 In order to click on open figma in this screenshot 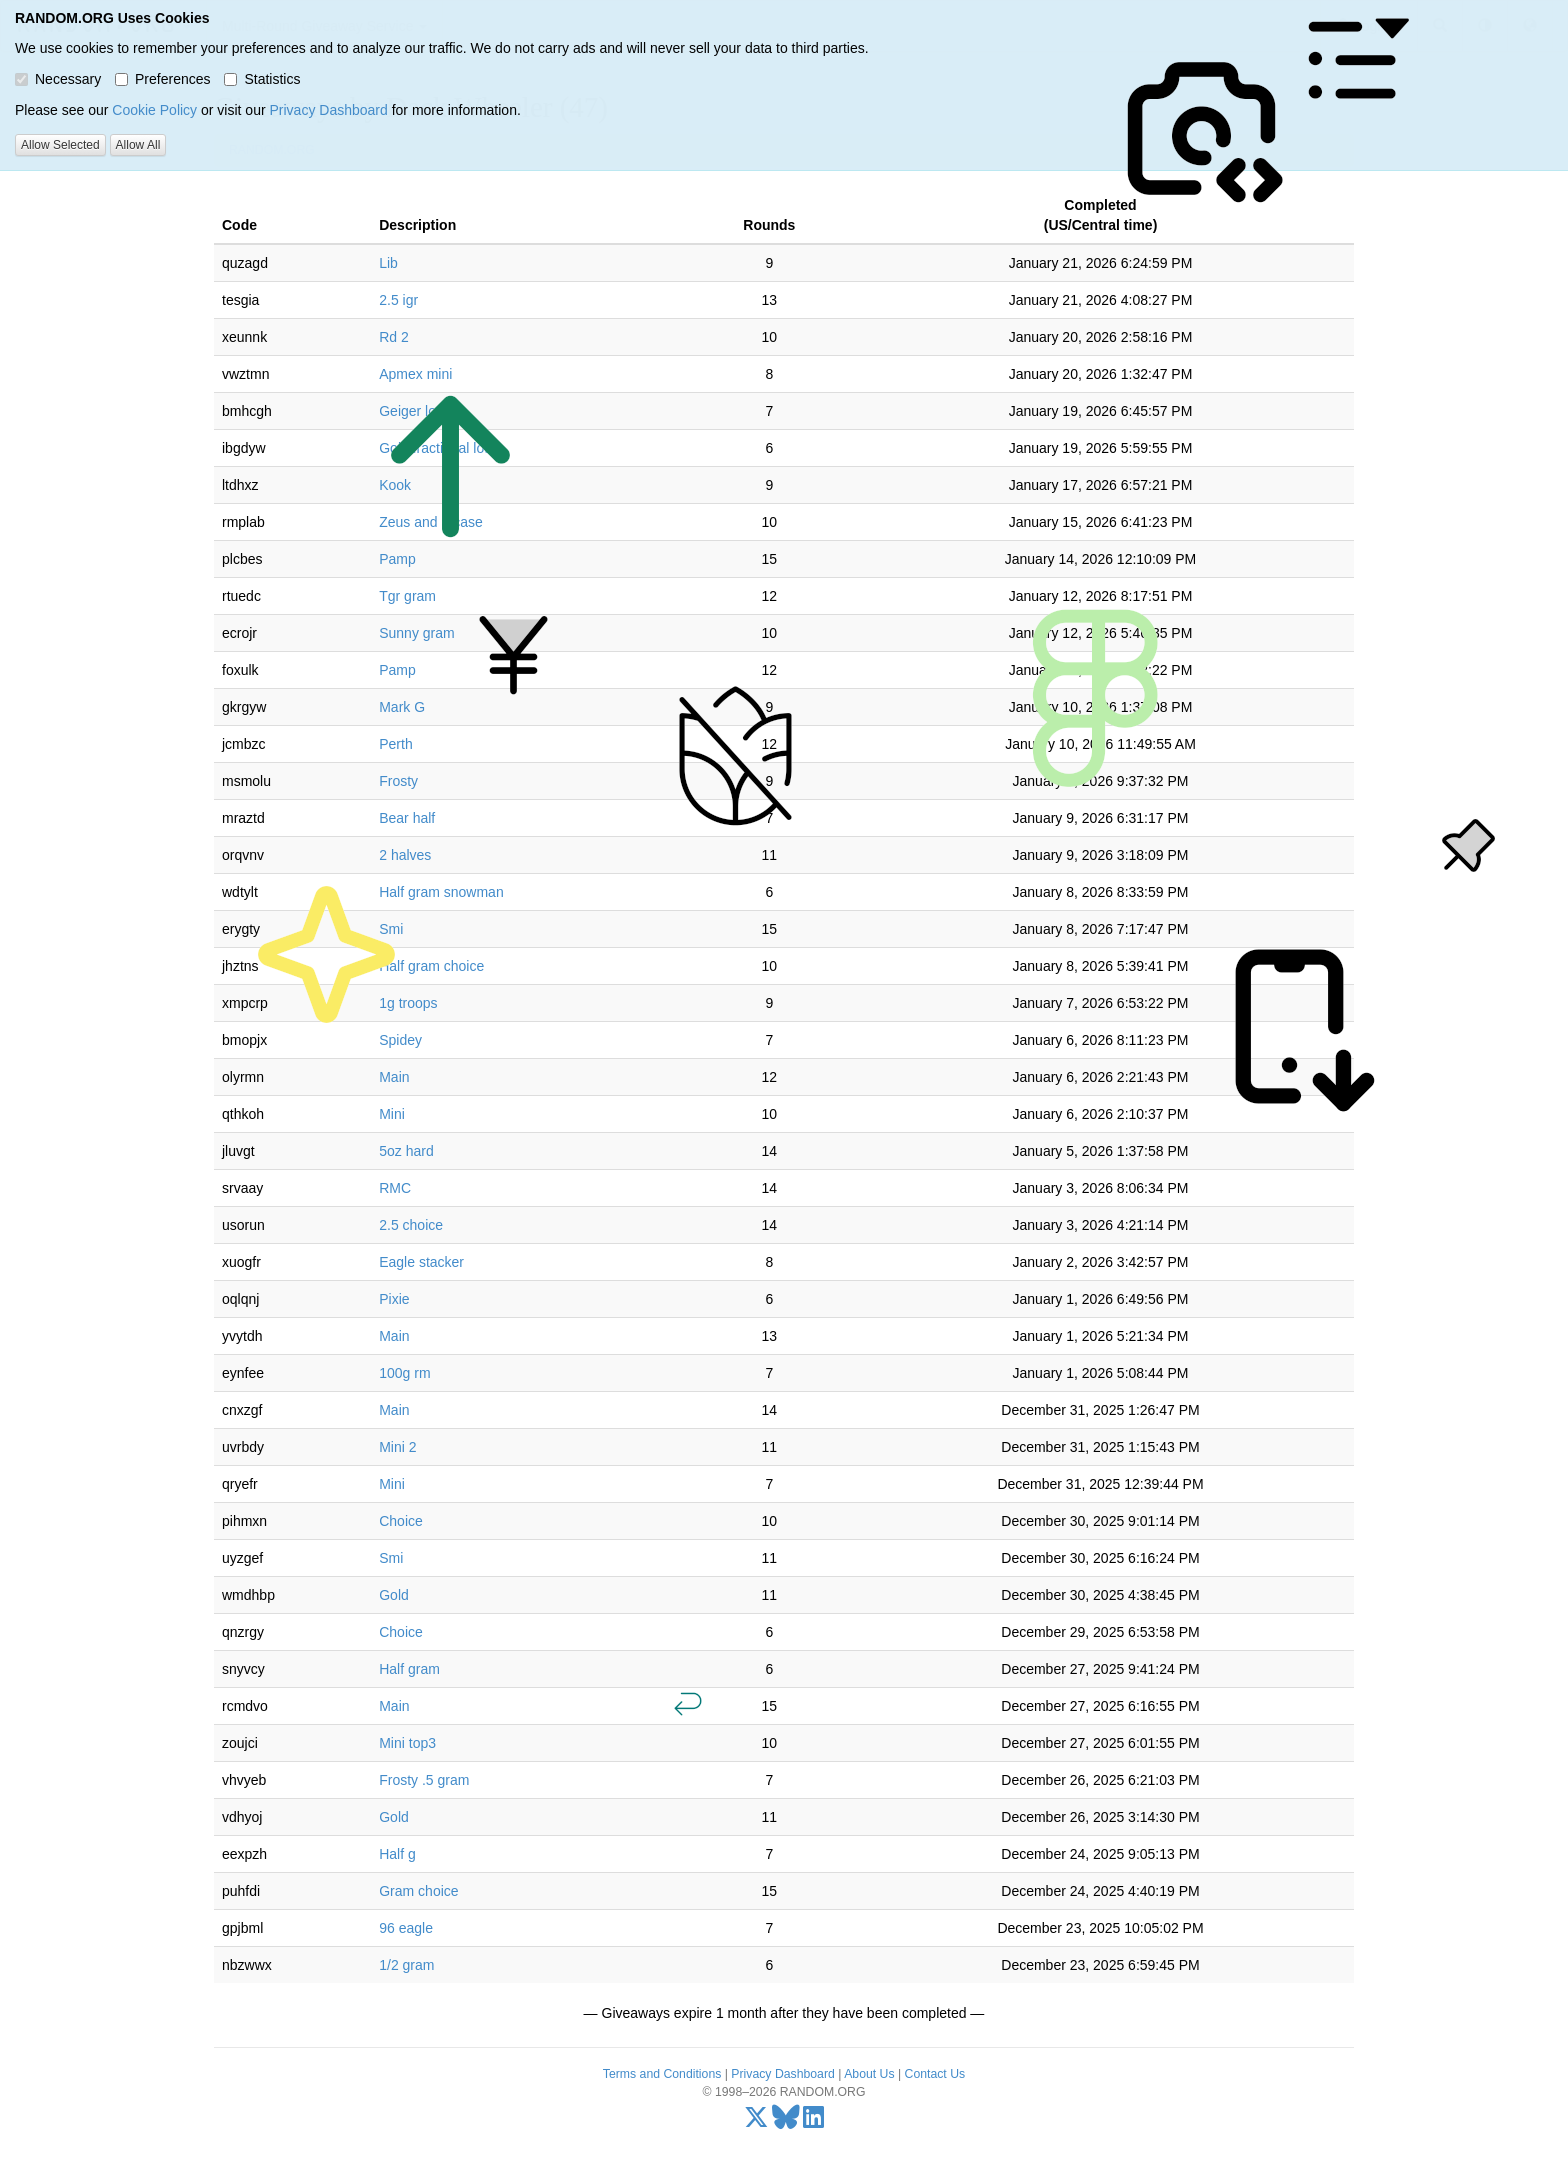, I will do `click(1092, 695)`.